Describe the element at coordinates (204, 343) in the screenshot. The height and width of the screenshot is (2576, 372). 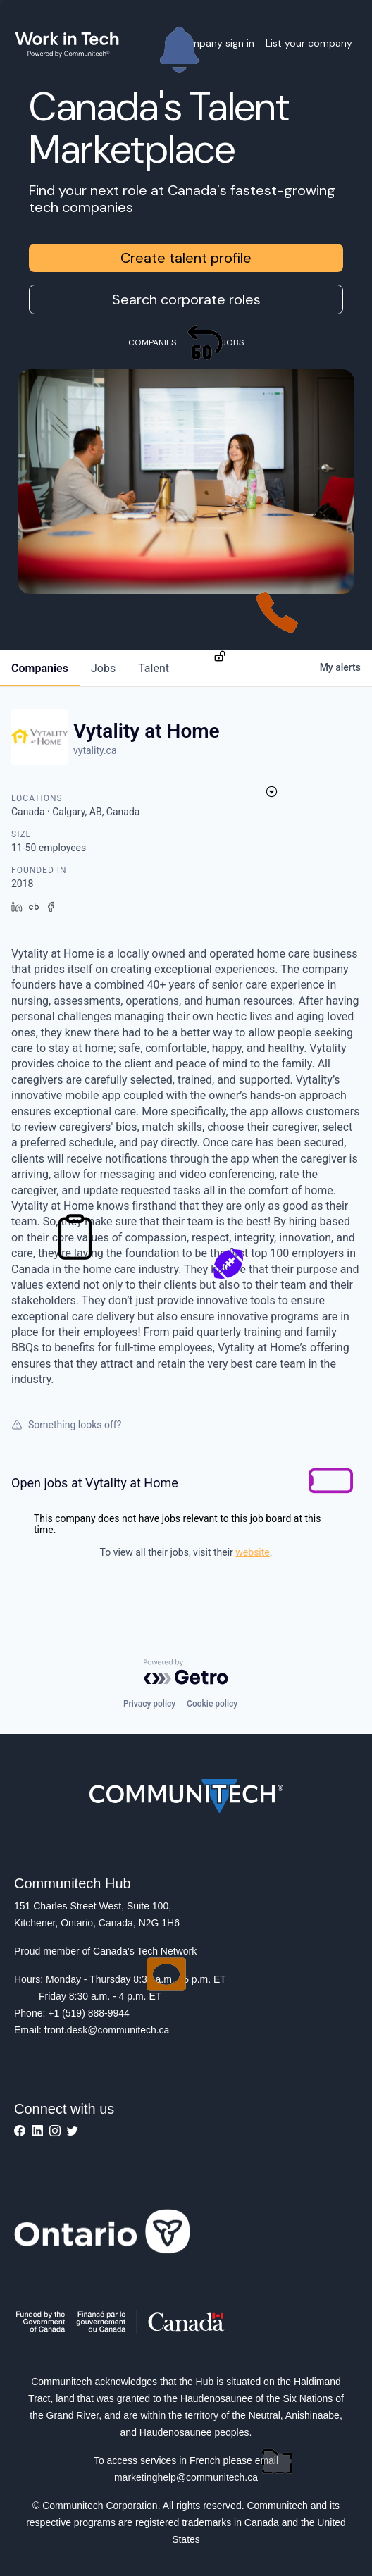
I see `rewind 60 seconds` at that location.